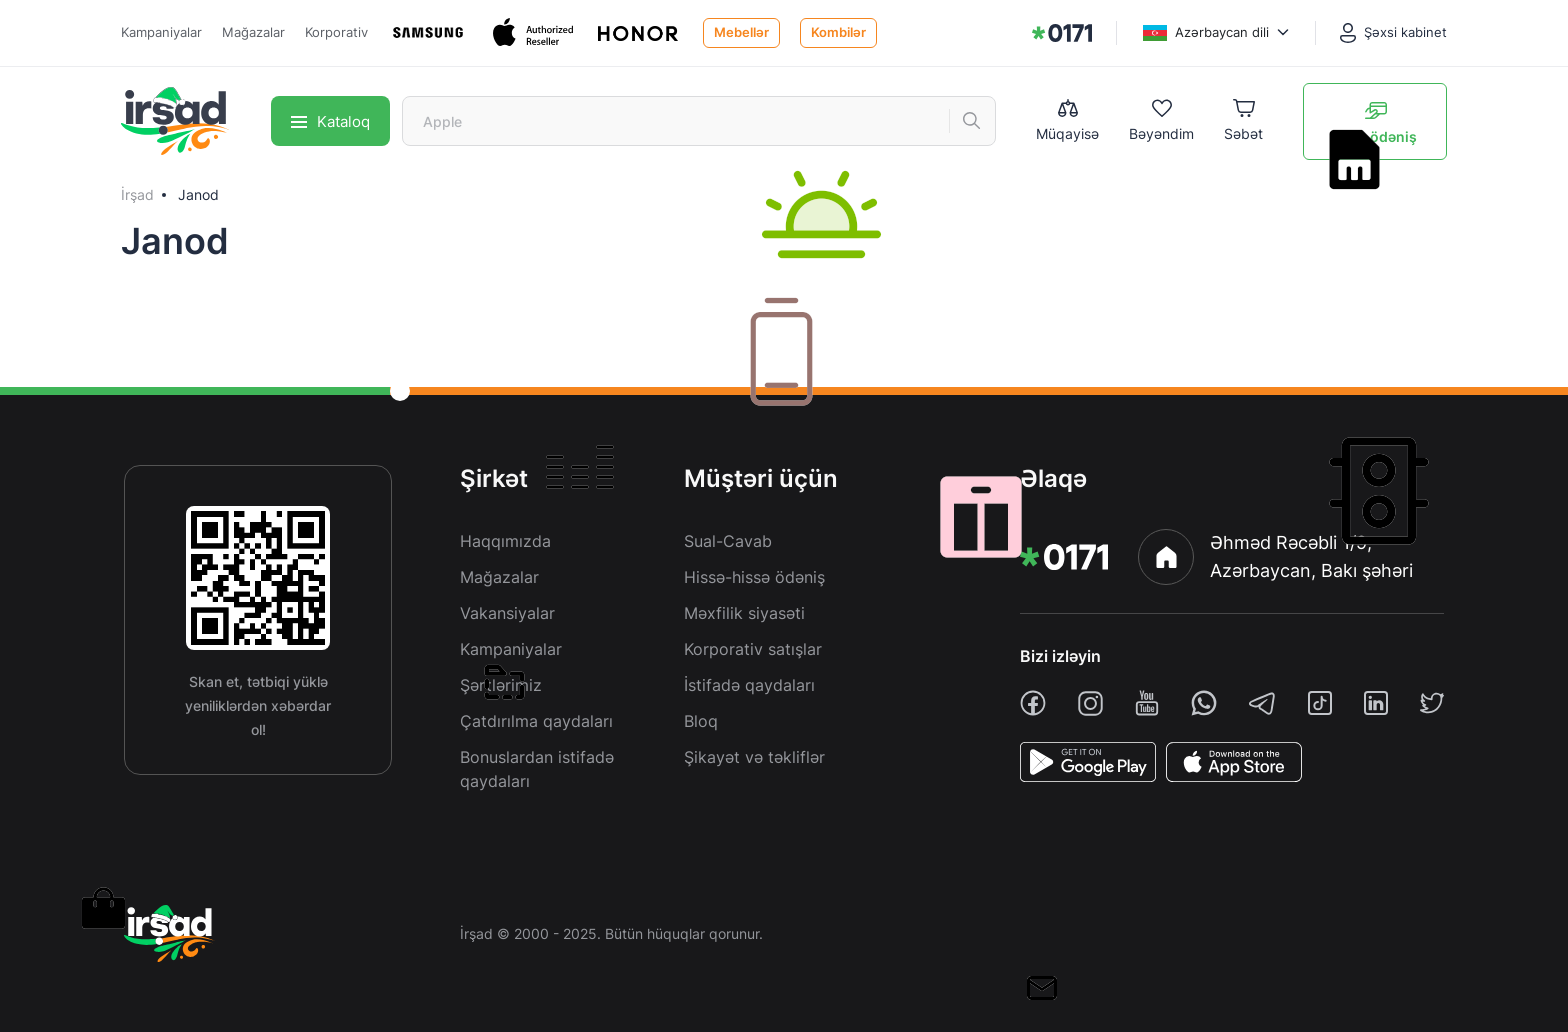  I want to click on indicates low battery status, so click(781, 353).